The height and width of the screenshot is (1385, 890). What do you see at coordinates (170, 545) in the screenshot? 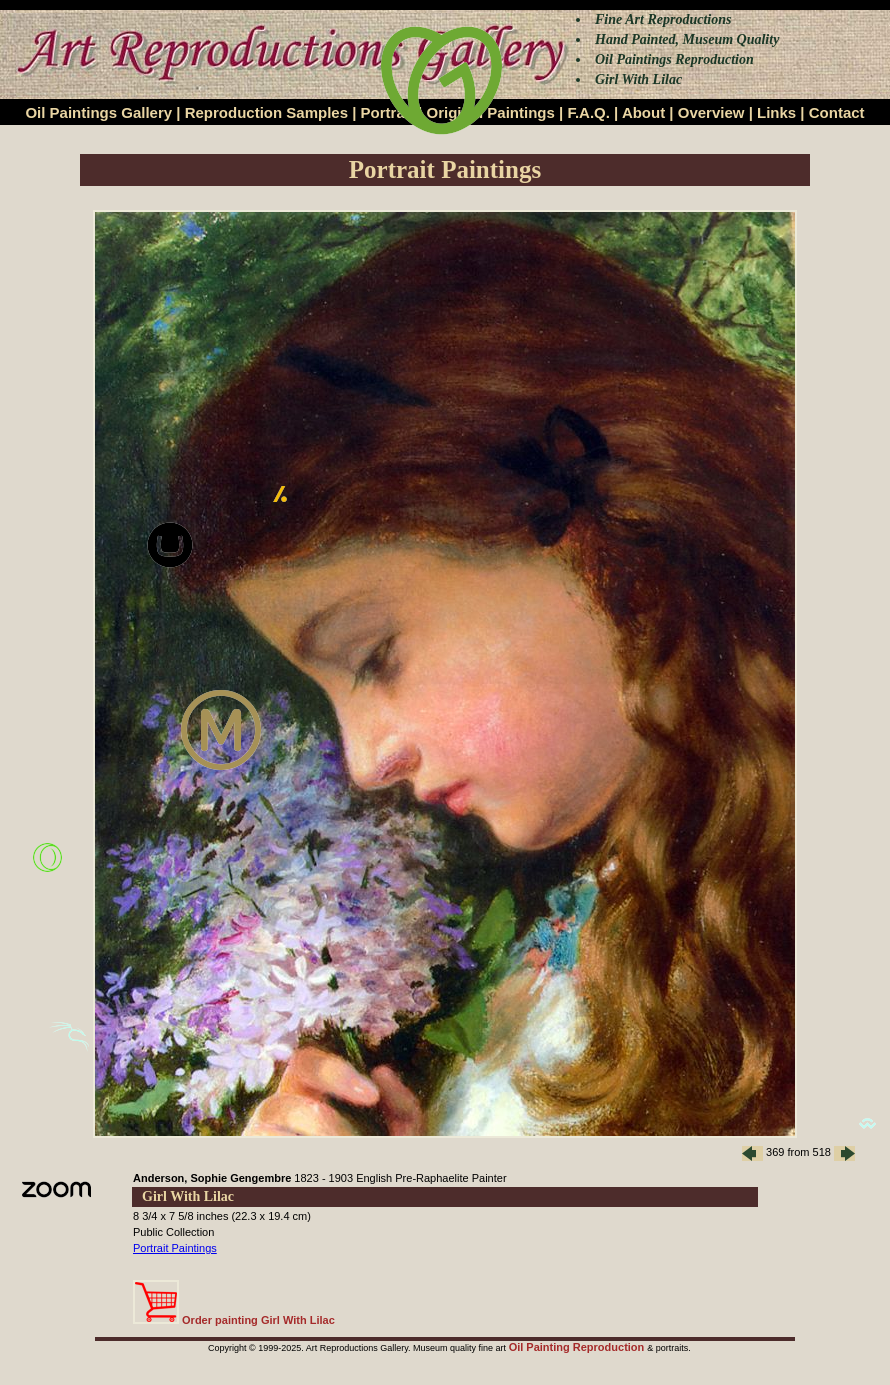
I see `umbraco CMS logo` at bounding box center [170, 545].